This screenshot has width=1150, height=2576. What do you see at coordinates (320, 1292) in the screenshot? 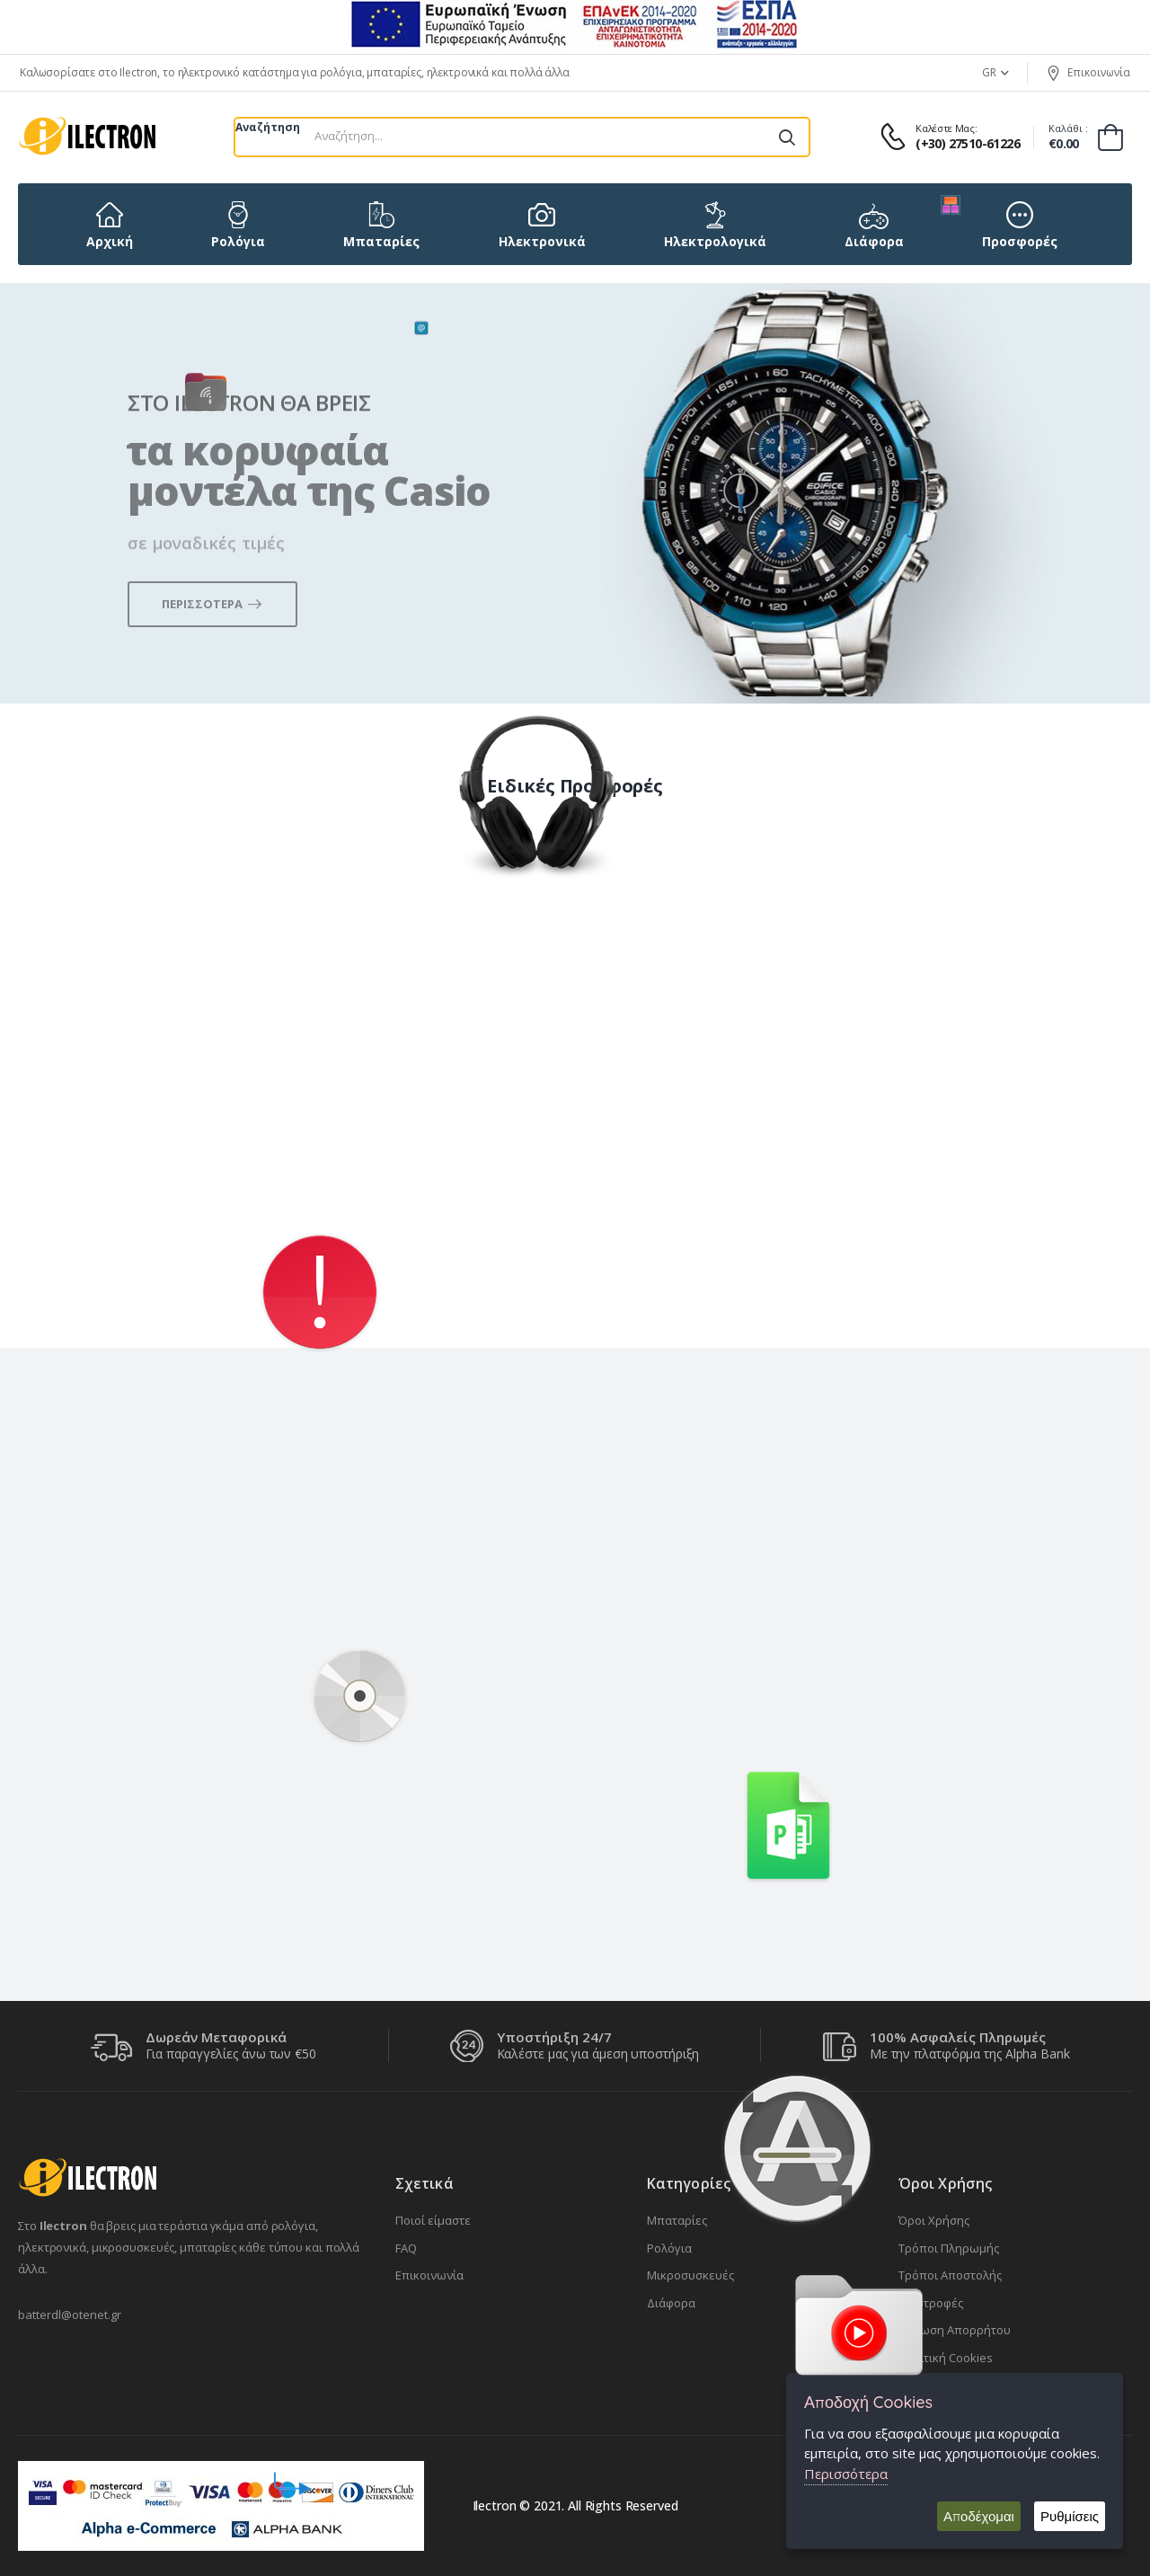
I see `indicates an important alert or warning` at bounding box center [320, 1292].